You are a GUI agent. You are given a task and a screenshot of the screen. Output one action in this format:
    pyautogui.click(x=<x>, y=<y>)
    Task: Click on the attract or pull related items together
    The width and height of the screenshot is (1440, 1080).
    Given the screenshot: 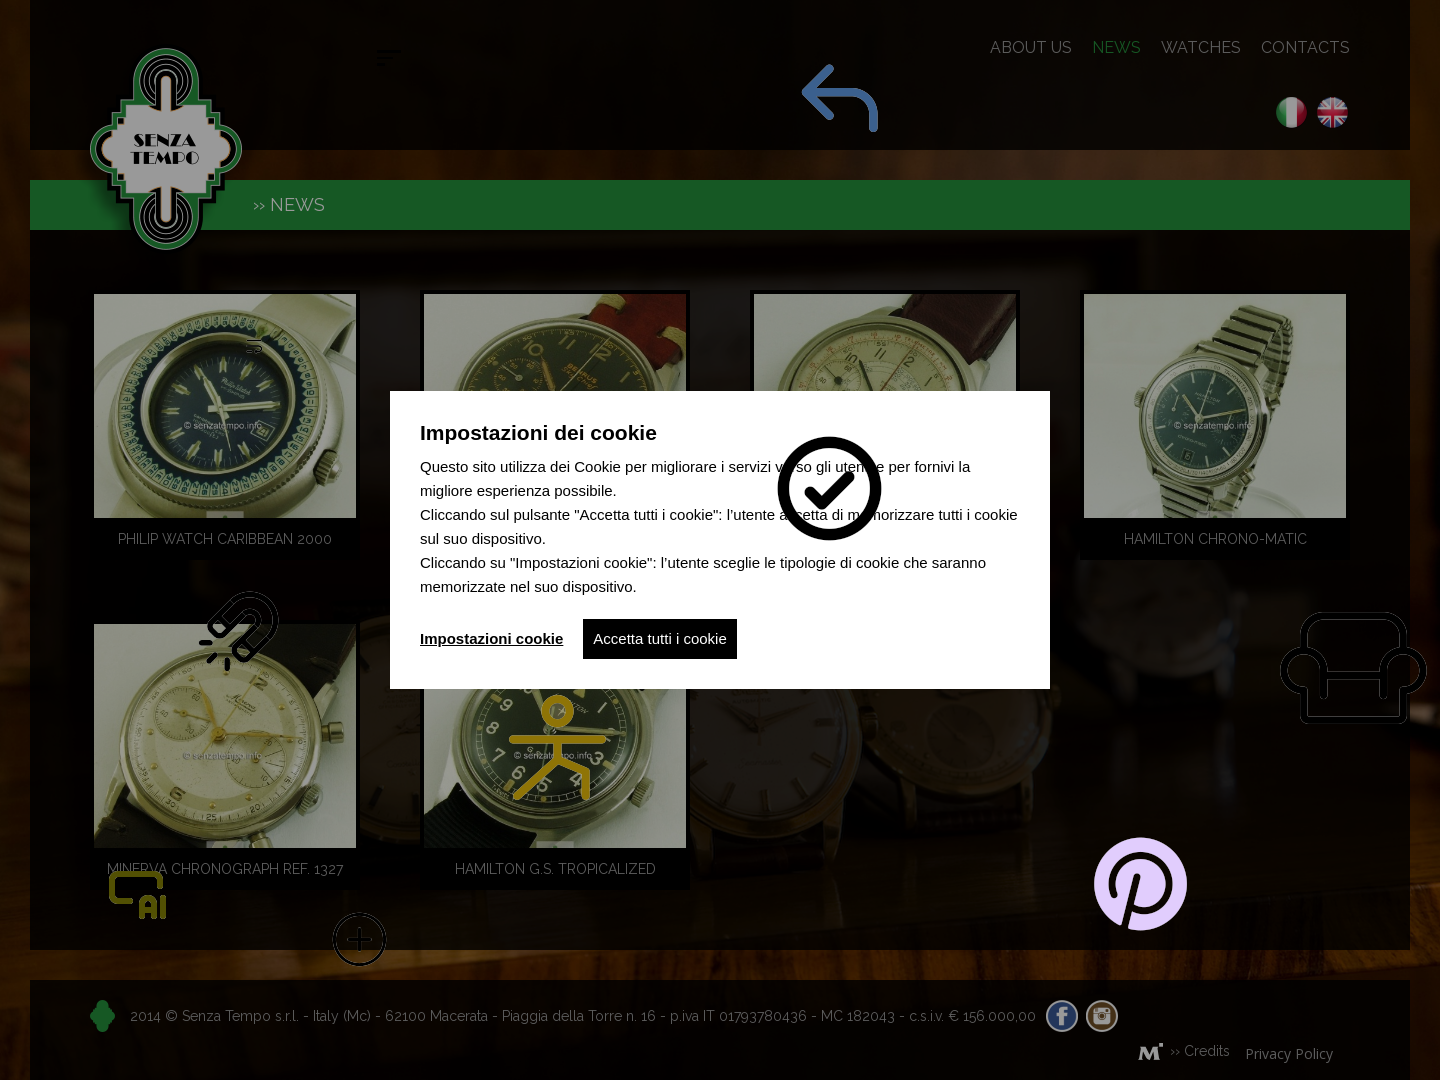 What is the action you would take?
    pyautogui.click(x=238, y=631)
    